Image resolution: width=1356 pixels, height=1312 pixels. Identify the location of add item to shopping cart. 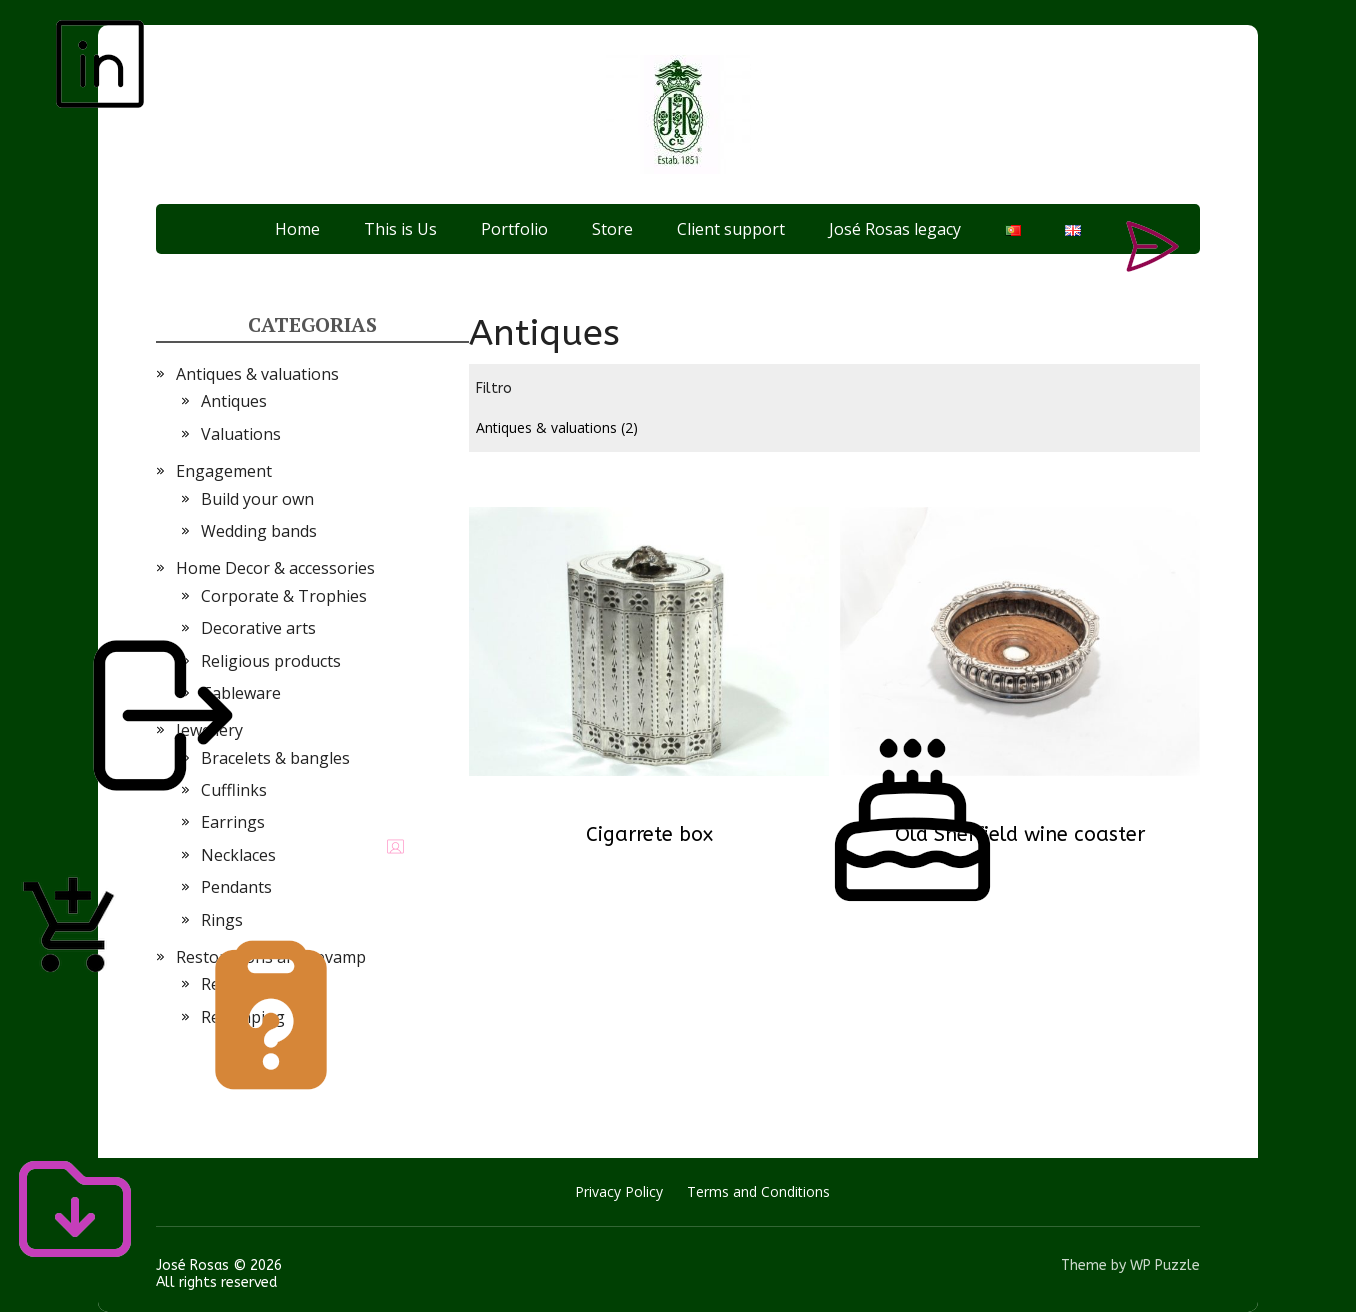
(73, 927).